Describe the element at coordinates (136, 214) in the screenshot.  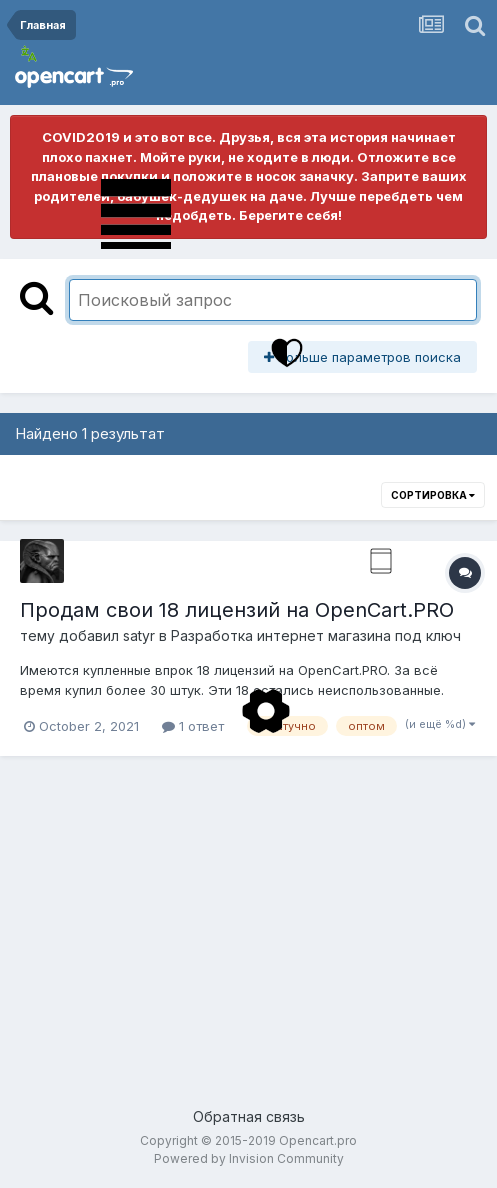
I see `adjust line or stroke thickness` at that location.